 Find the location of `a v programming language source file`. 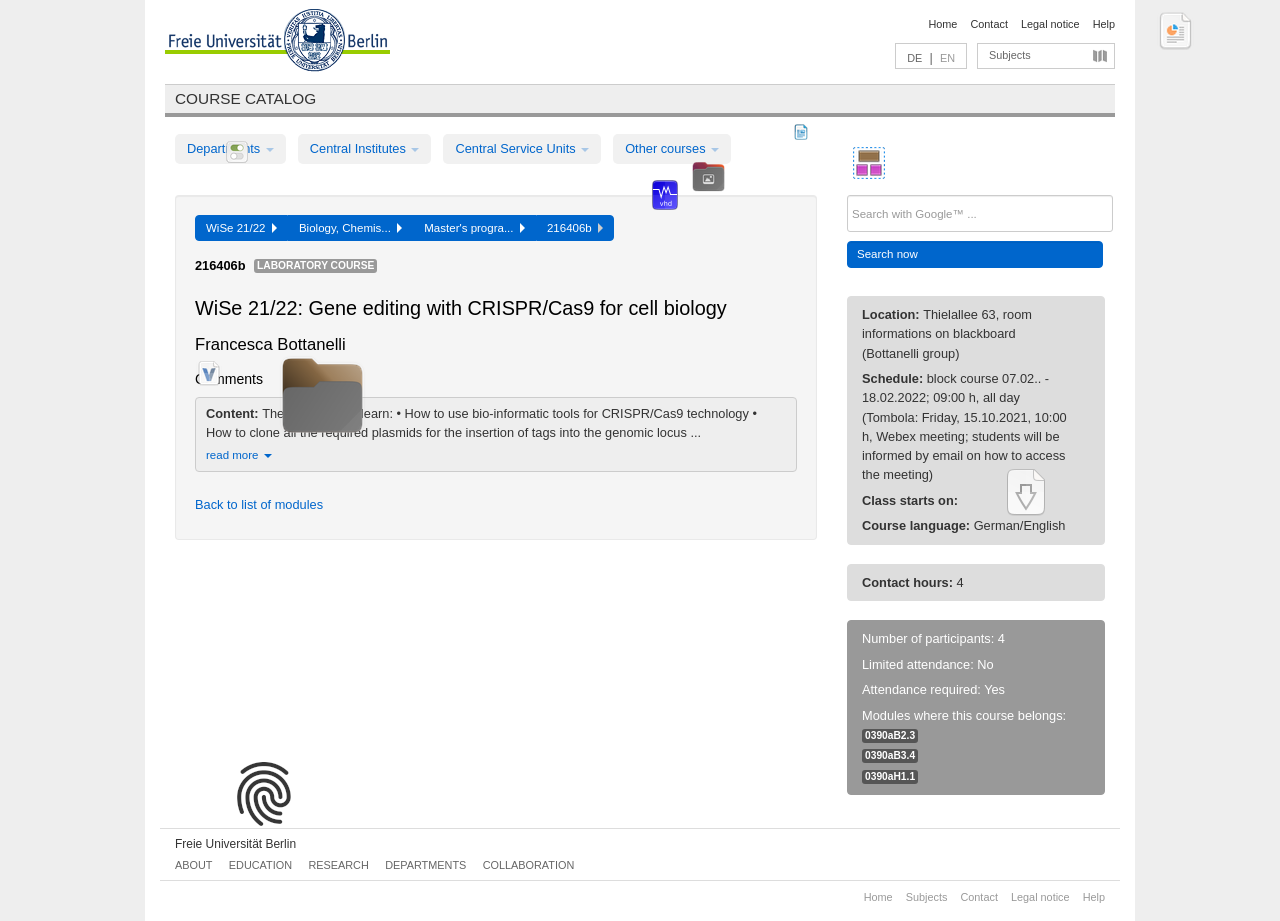

a v programming language source file is located at coordinates (209, 373).